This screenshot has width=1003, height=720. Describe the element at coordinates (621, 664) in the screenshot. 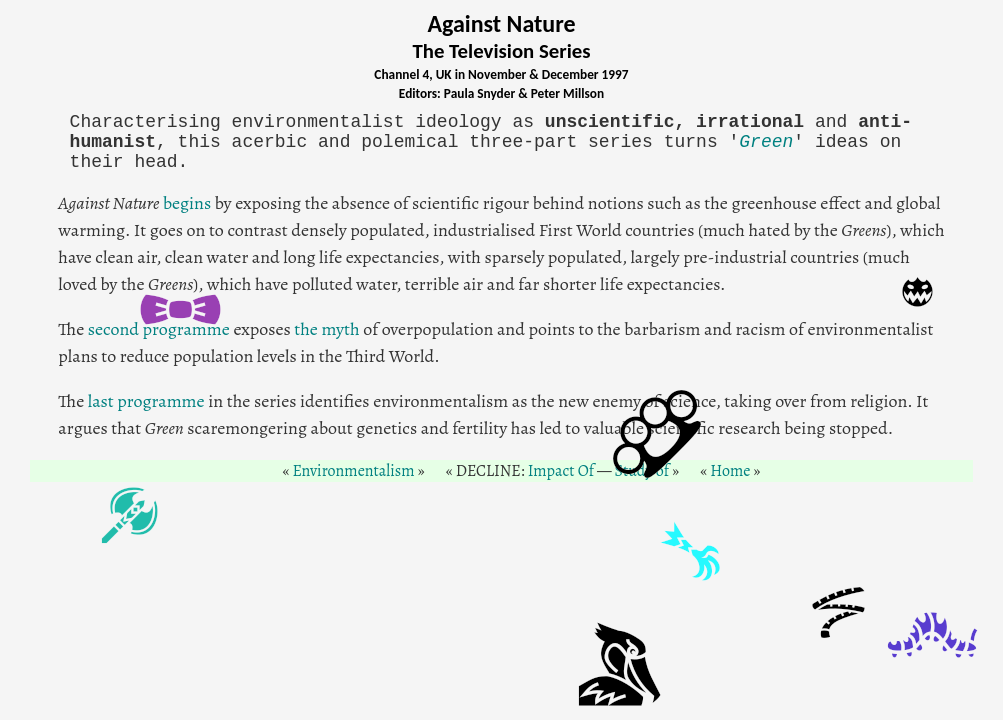

I see `shoebill stork bird icon` at that location.